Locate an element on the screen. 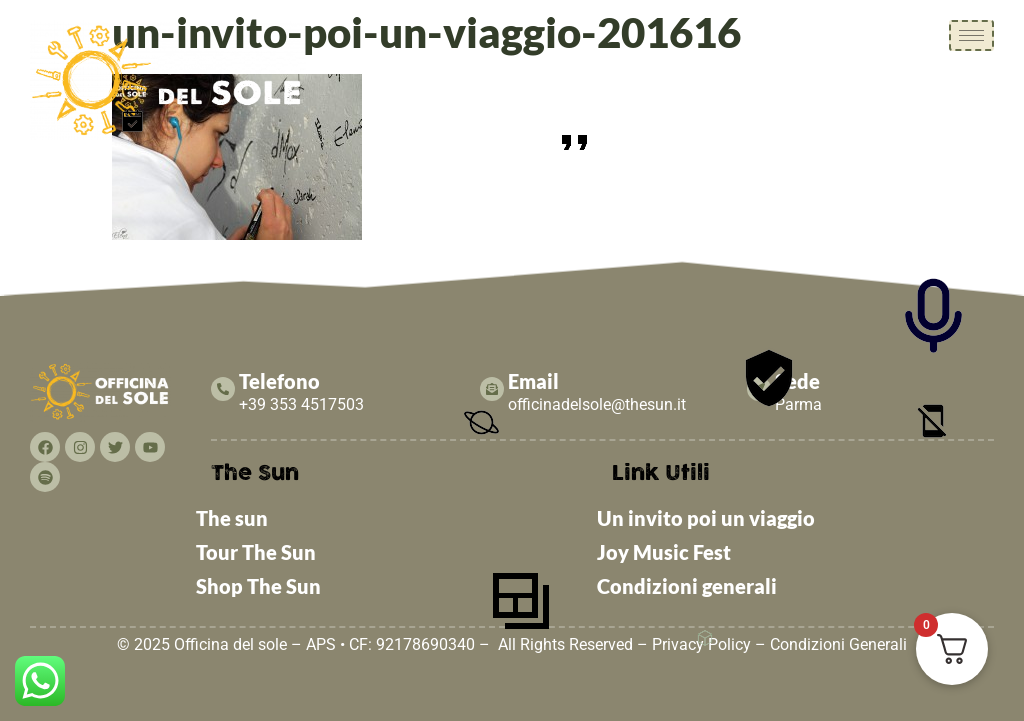  no cell phone service available is located at coordinates (933, 421).